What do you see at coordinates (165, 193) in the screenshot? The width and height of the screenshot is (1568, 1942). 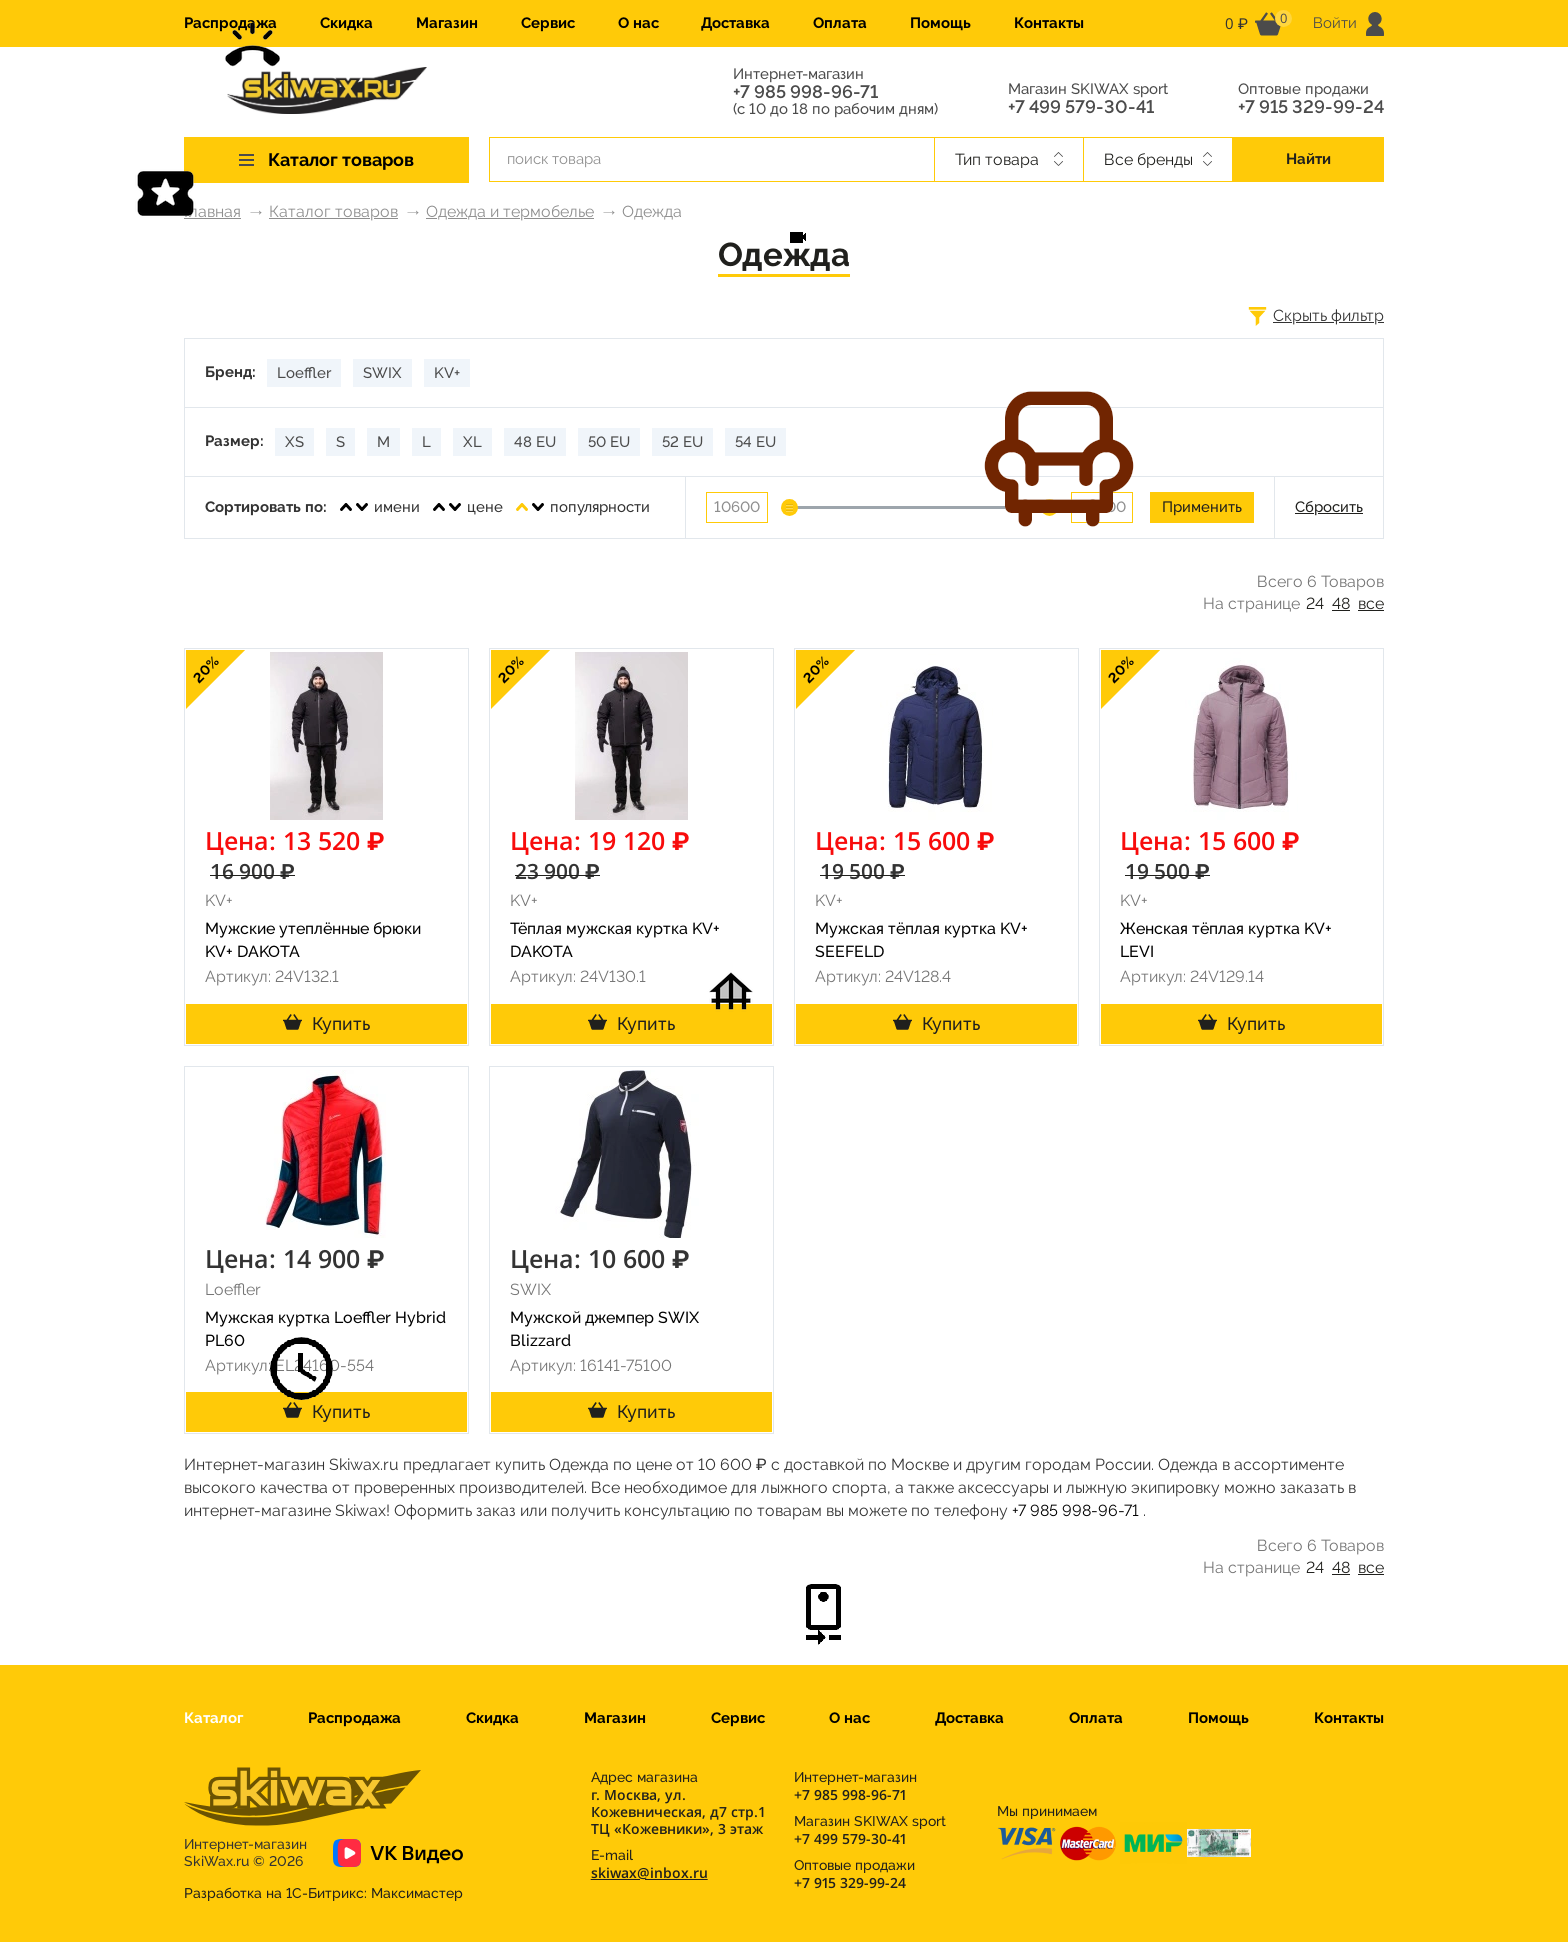 I see `view local events or entertainment` at bounding box center [165, 193].